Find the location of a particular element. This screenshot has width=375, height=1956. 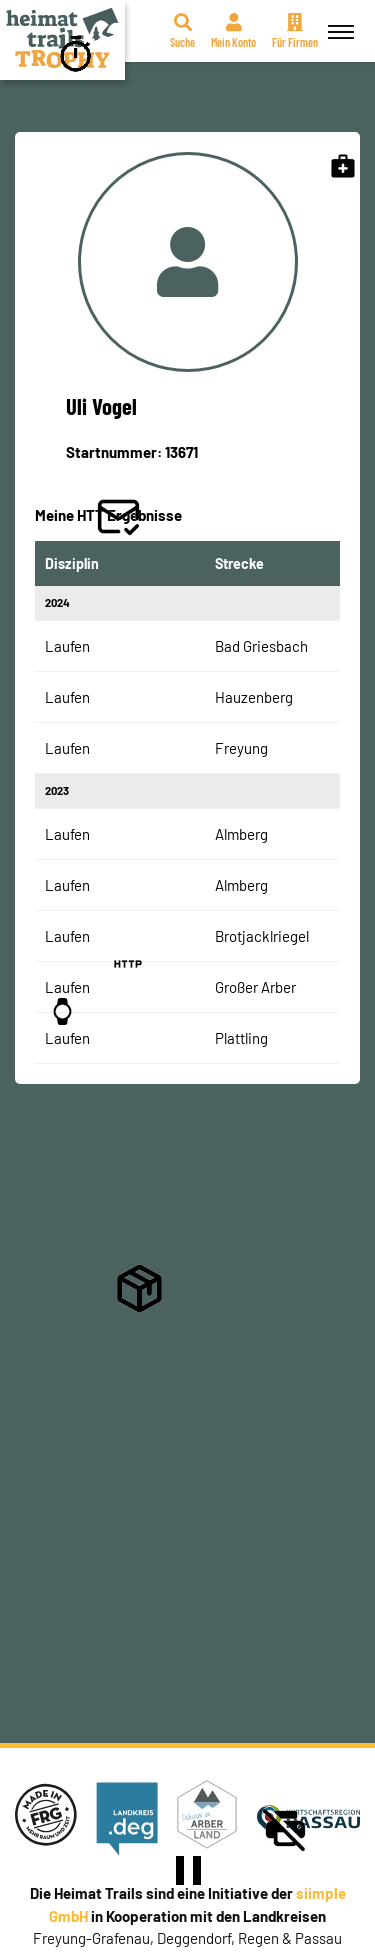

set a countdown timer is located at coordinates (75, 54).